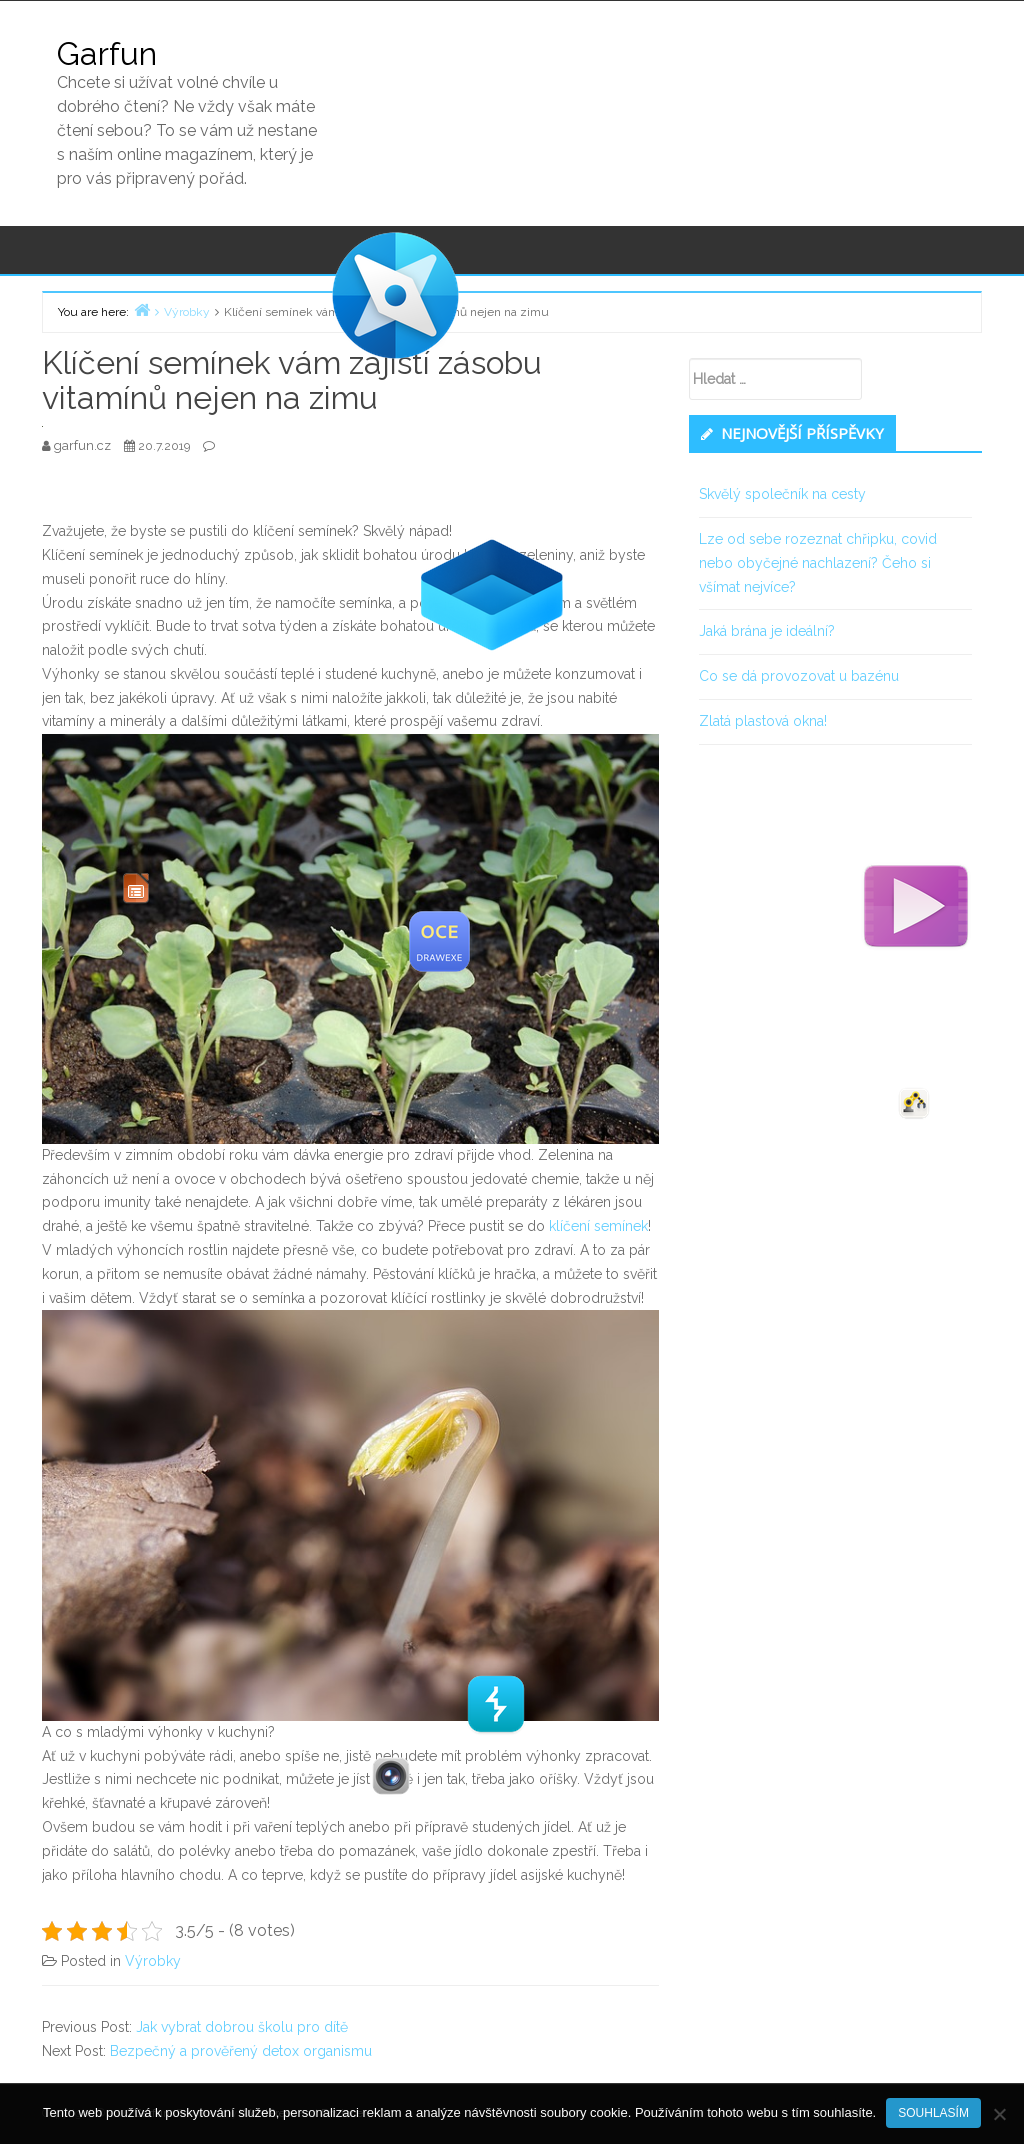 This screenshot has width=1024, height=2144. What do you see at coordinates (391, 1776) in the screenshot?
I see `open the camera app` at bounding box center [391, 1776].